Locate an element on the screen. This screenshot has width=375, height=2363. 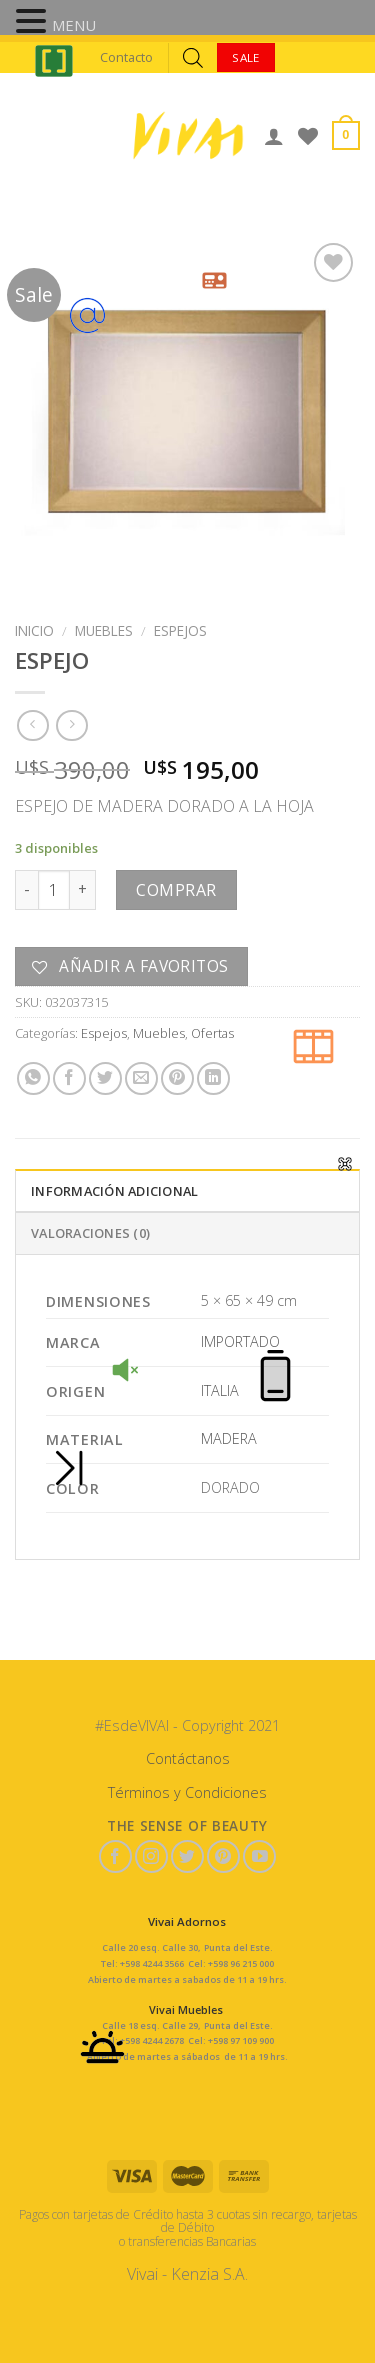
format text as code or array is located at coordinates (54, 61).